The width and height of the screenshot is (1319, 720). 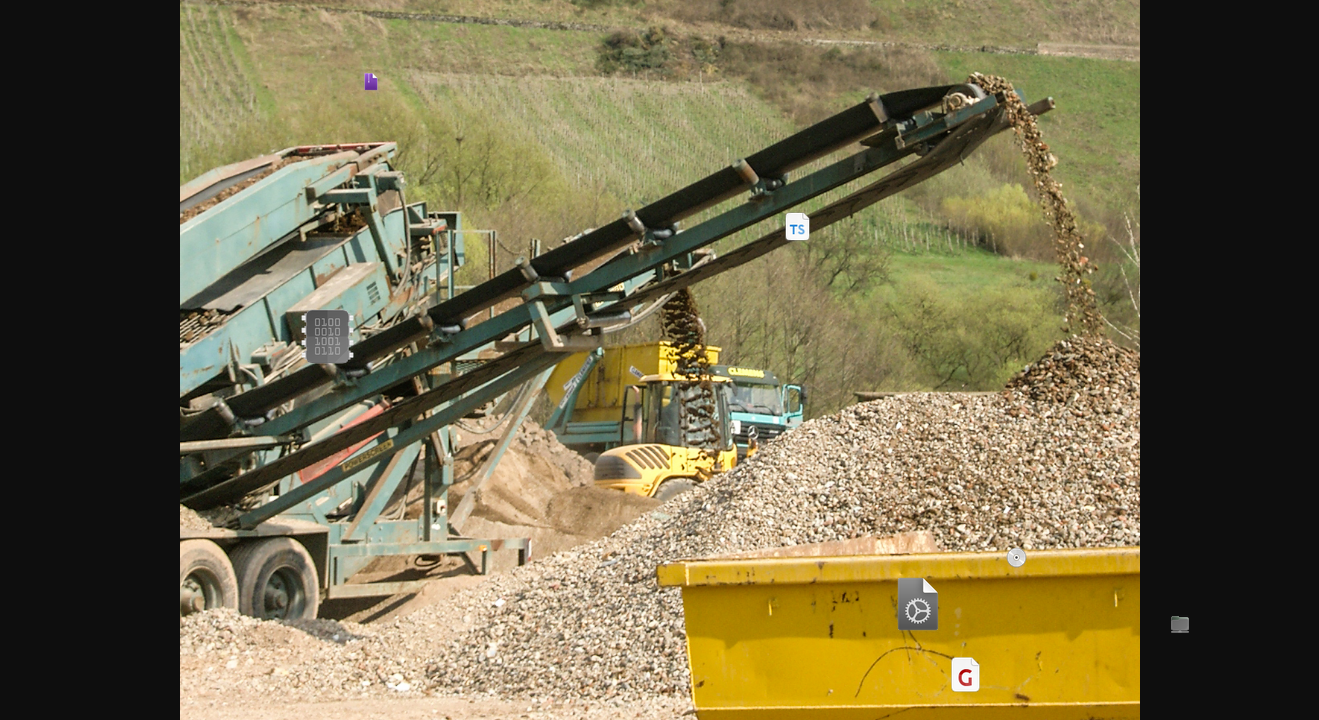 I want to click on a desktop application or executable file, so click(x=918, y=605).